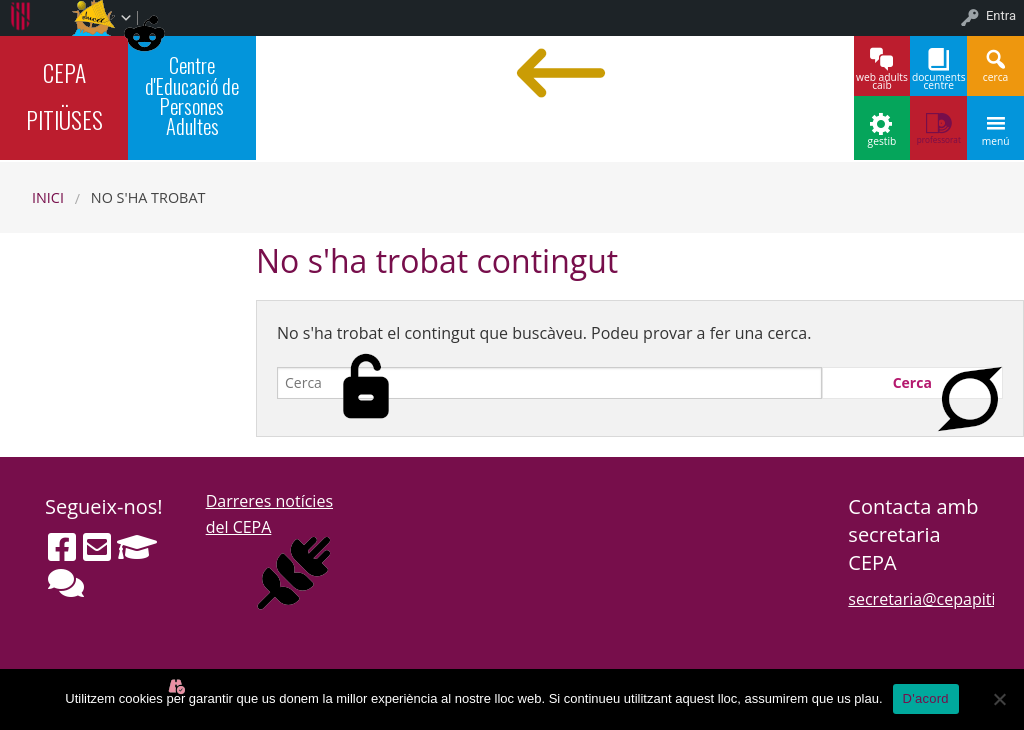  Describe the element at coordinates (144, 33) in the screenshot. I see `open the reddit app` at that location.